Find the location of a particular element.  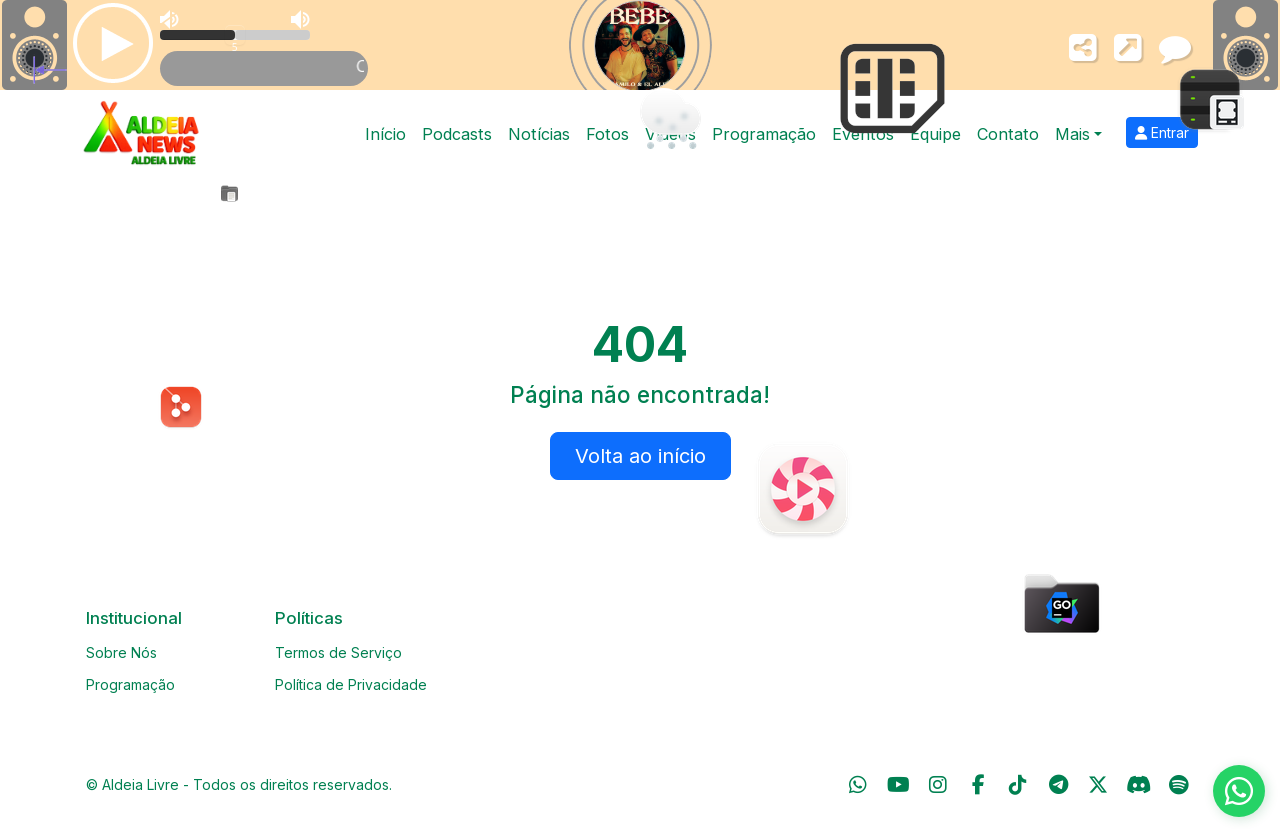

open git version control application is located at coordinates (181, 407).